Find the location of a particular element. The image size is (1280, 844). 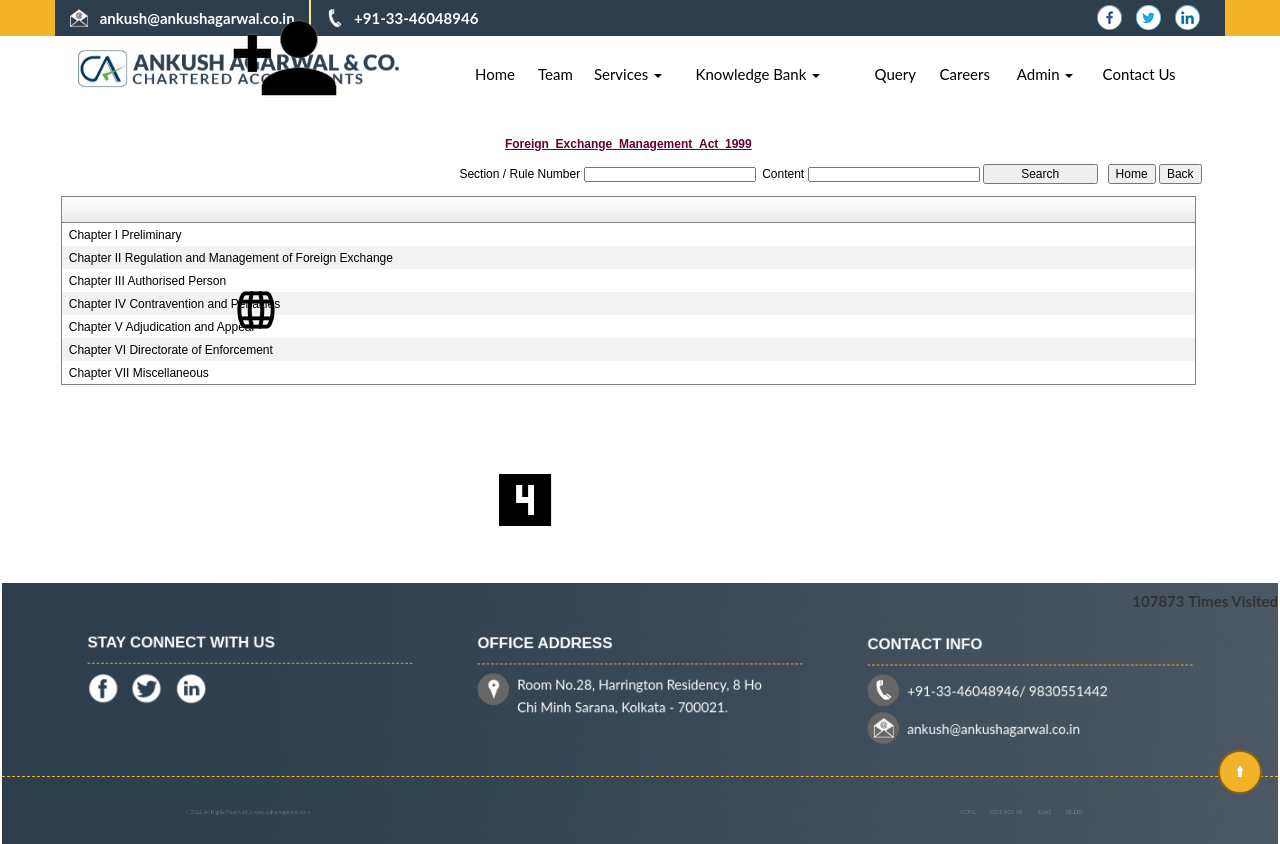

add a new contact is located at coordinates (285, 58).